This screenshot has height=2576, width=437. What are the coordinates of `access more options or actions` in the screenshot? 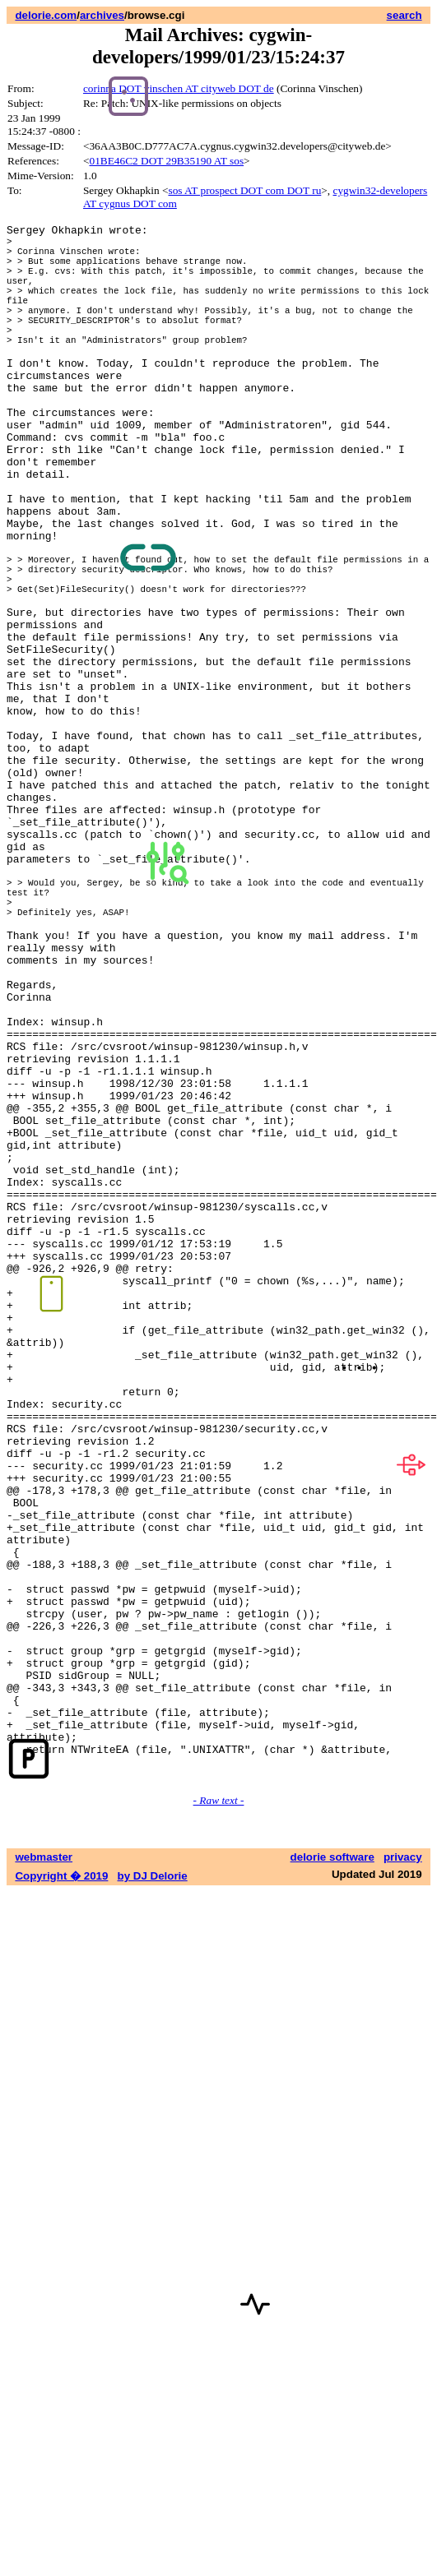 It's located at (359, 1367).